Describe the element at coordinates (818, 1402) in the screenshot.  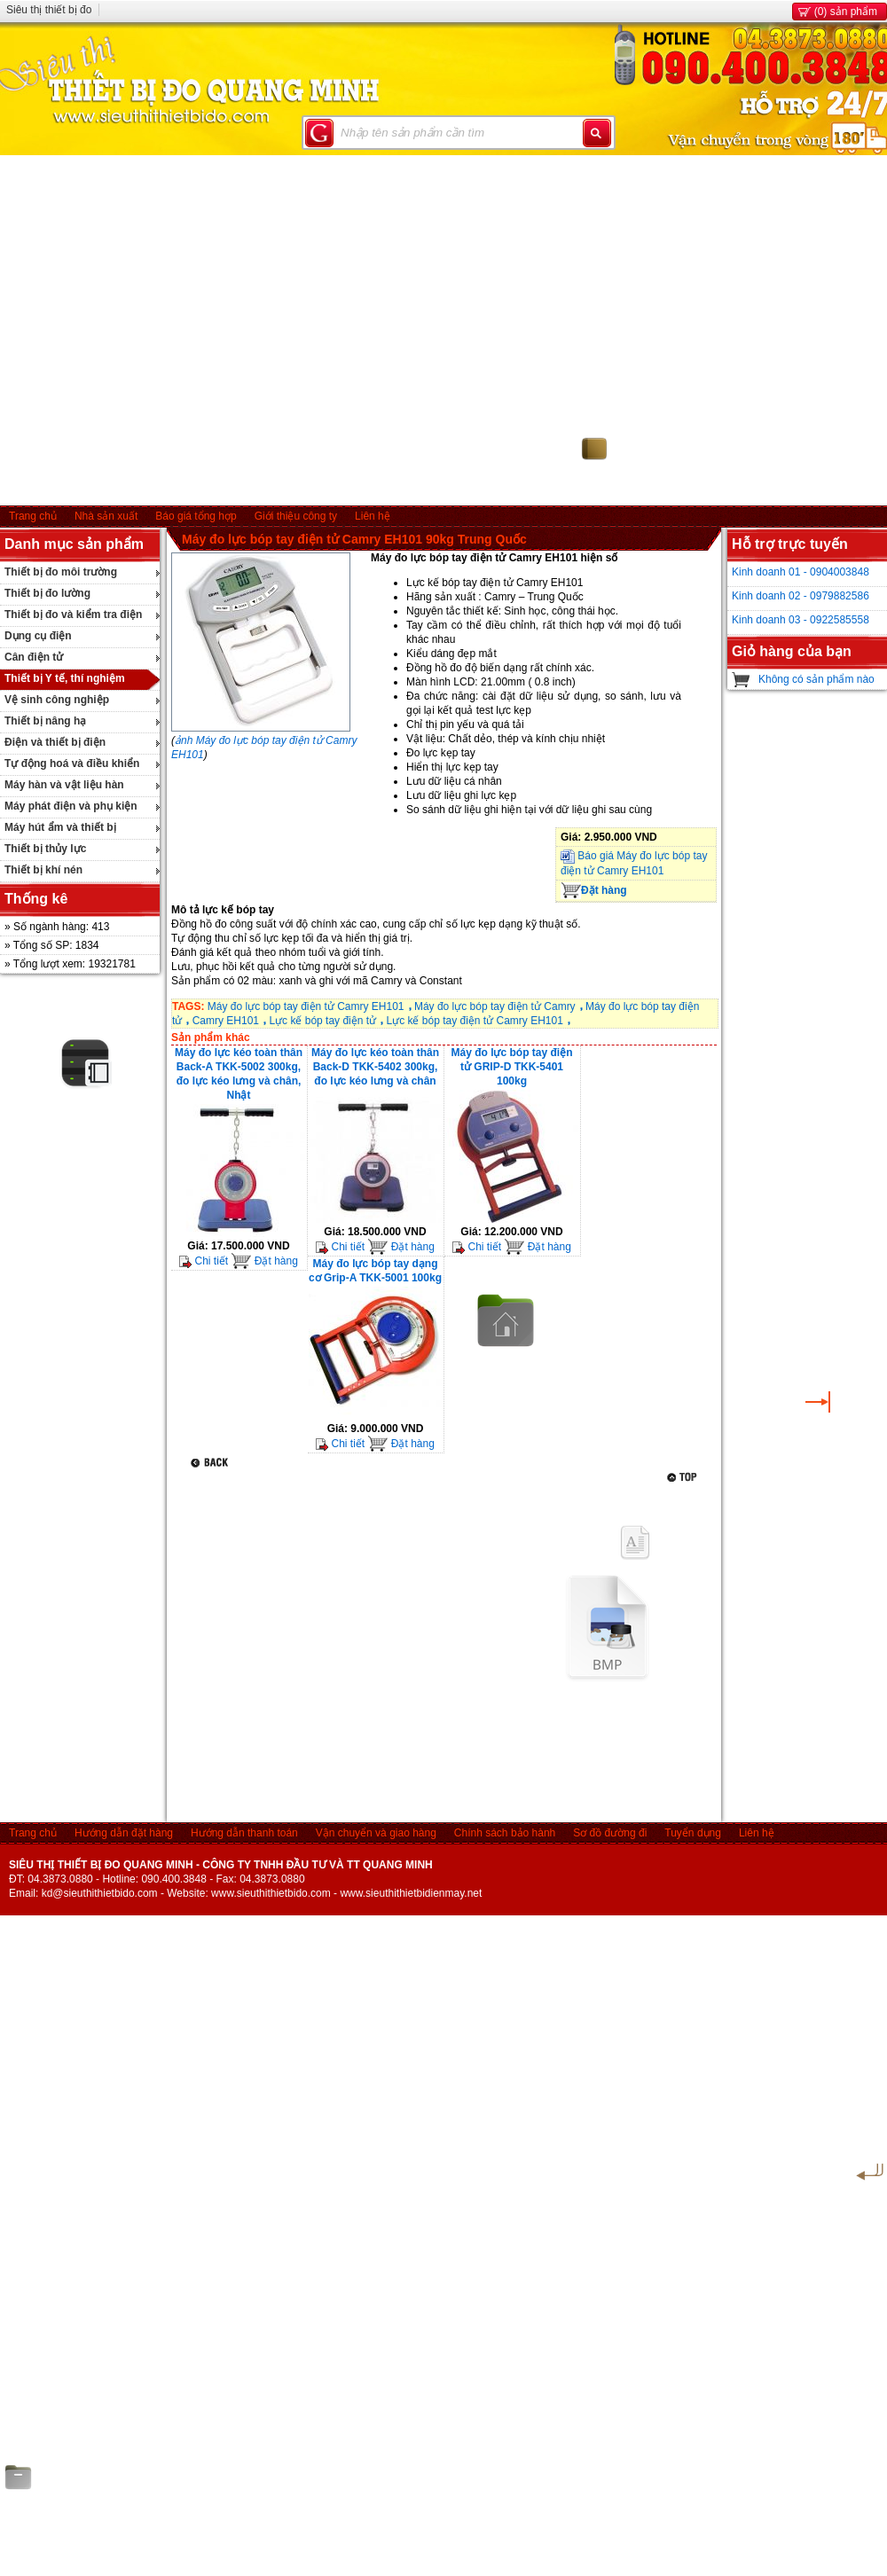
I see `go to the last item or page` at that location.